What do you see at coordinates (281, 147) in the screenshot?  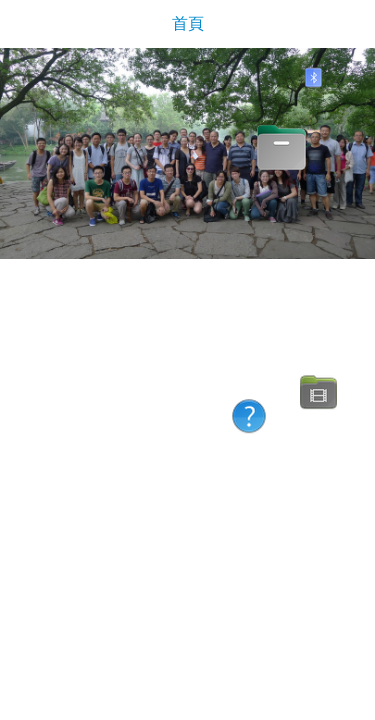 I see `open the file manager application` at bounding box center [281, 147].